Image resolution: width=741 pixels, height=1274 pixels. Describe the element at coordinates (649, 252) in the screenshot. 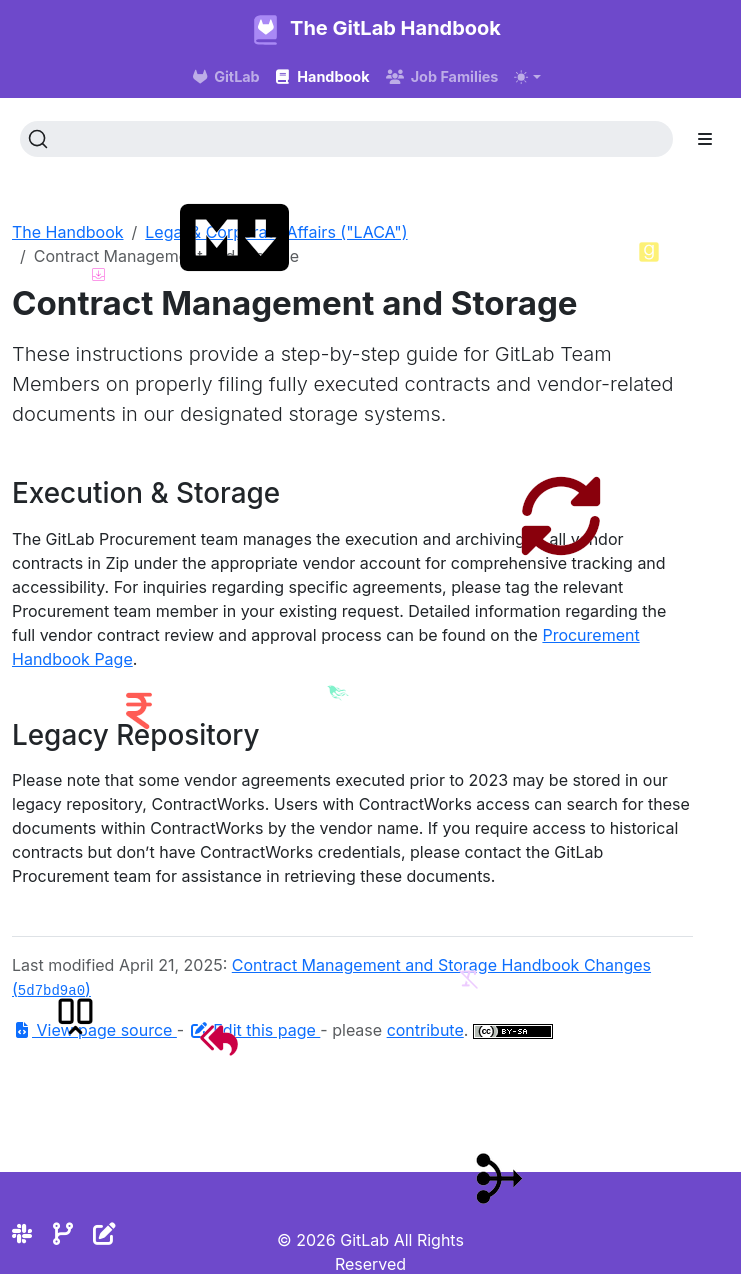

I see `open the goodreads app` at that location.